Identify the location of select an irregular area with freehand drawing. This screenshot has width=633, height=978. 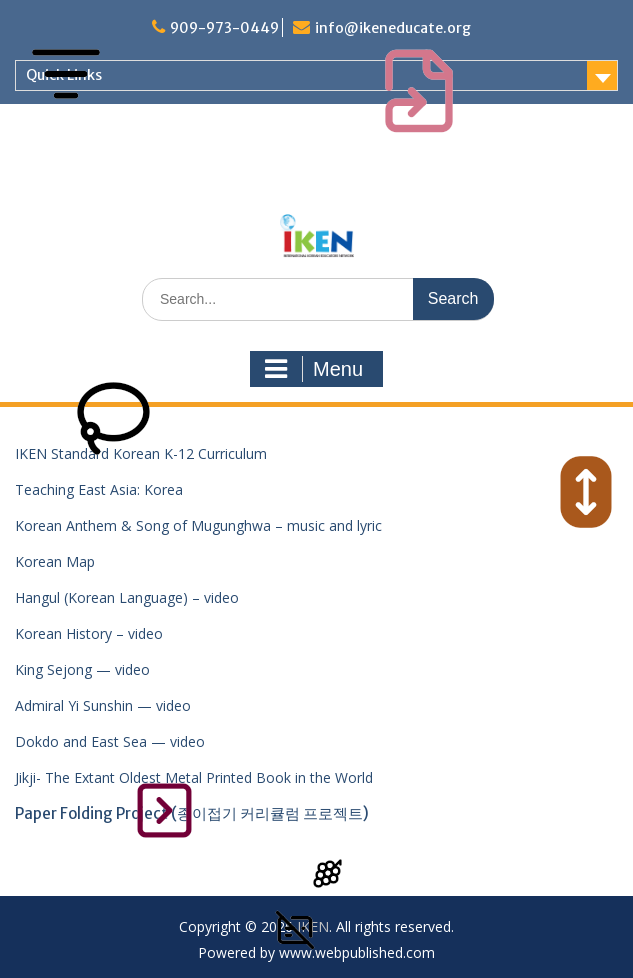
(113, 418).